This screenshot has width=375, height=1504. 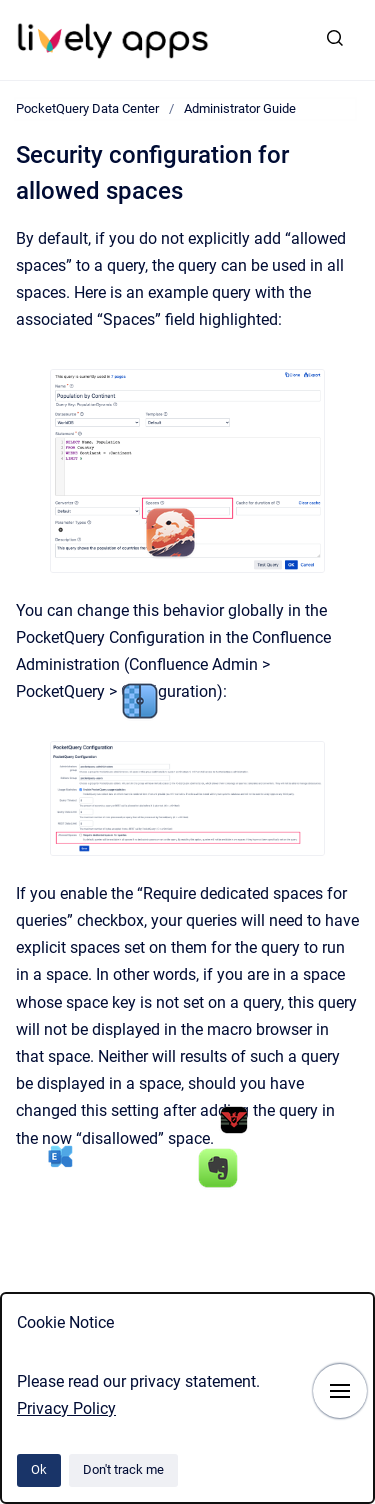 What do you see at coordinates (234, 1120) in the screenshot?
I see `launch papers, please game` at bounding box center [234, 1120].